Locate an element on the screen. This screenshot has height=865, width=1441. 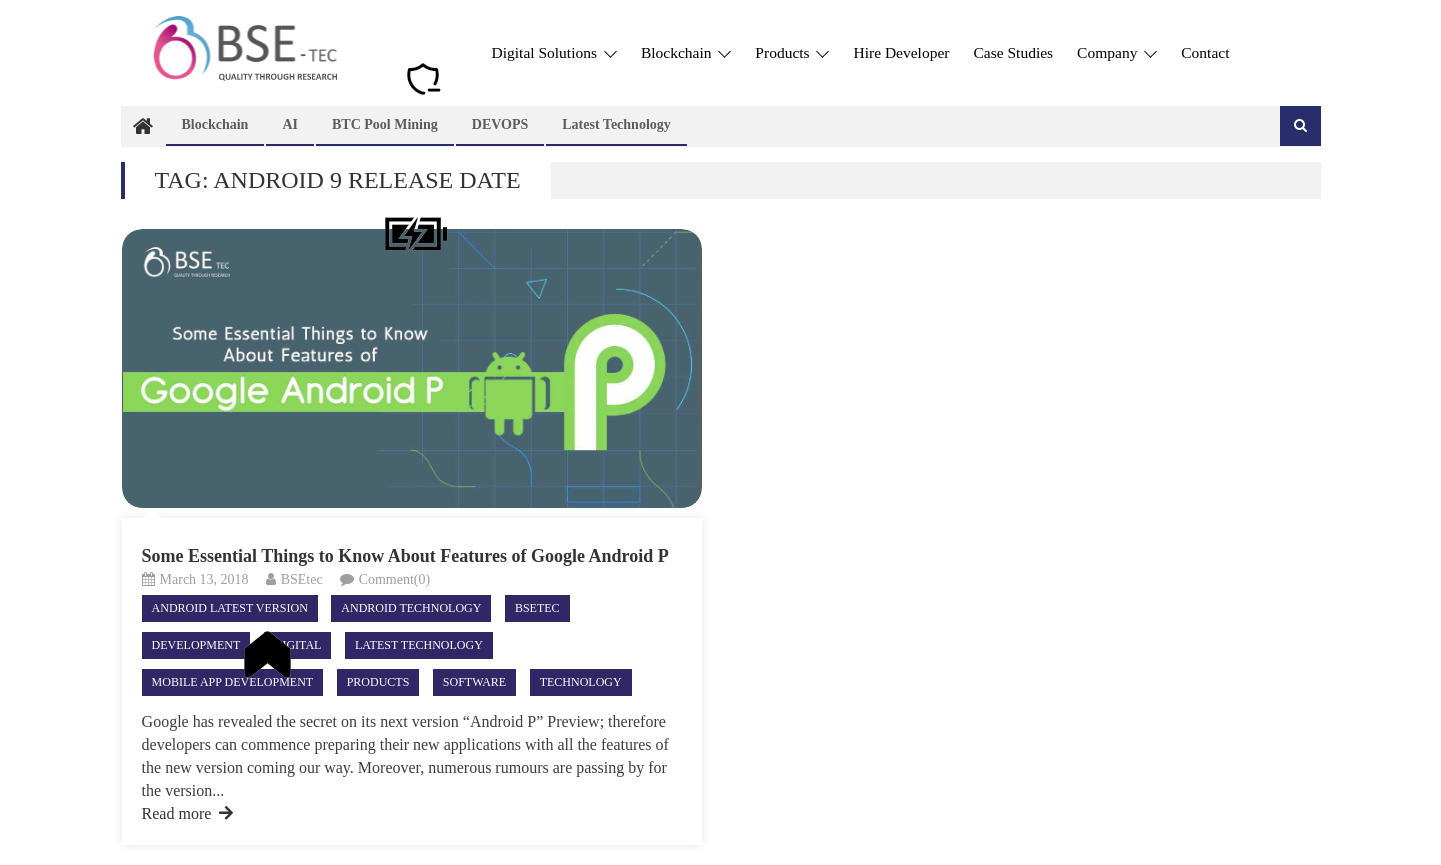
indicates device is currently charging is located at coordinates (416, 234).